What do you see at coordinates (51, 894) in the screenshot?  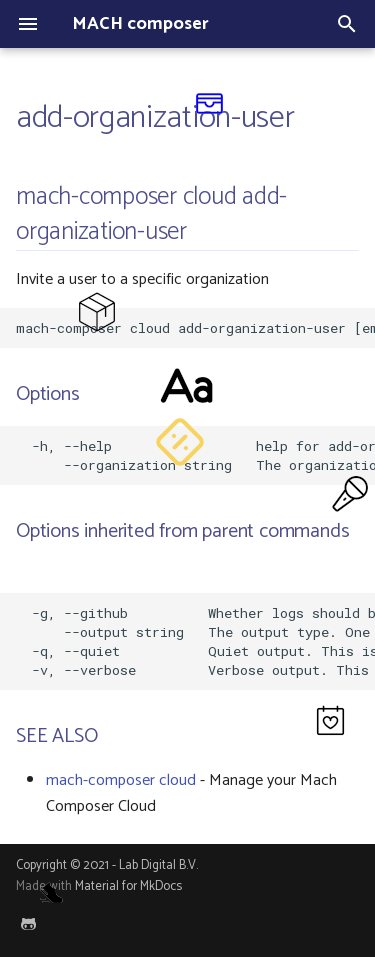 I see `track your running or walking activity` at bounding box center [51, 894].